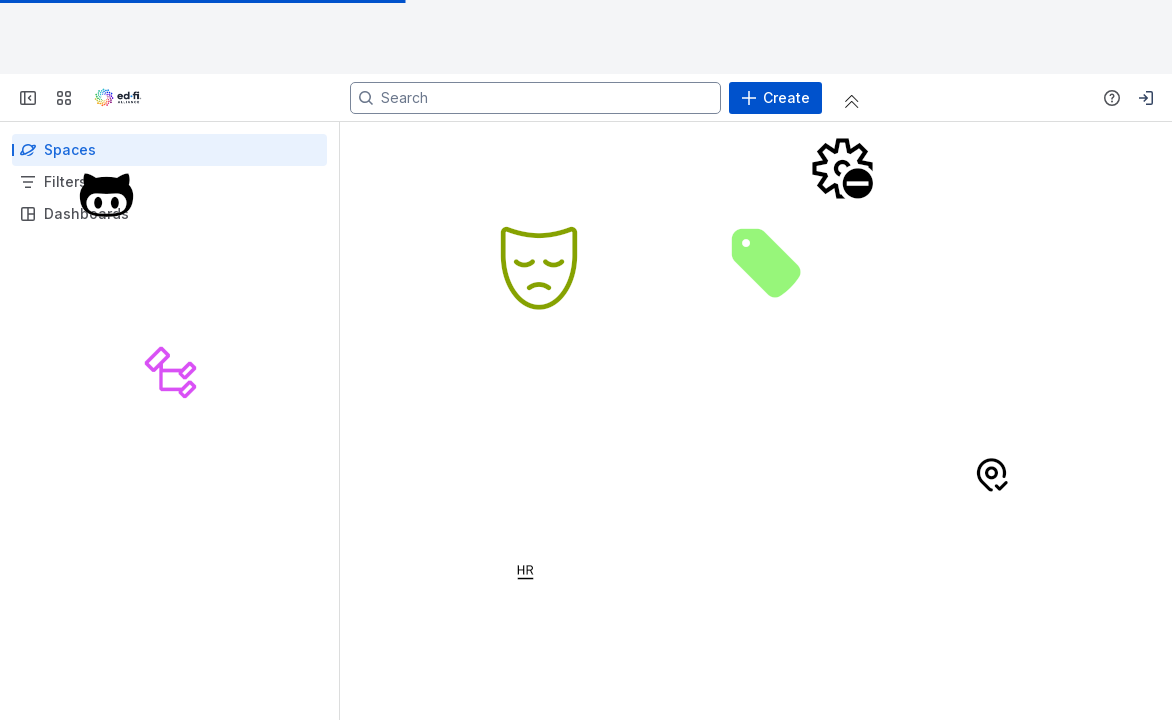 This screenshot has width=1172, height=720. What do you see at coordinates (106, 193) in the screenshot?
I see `access GitHub integration or repository` at bounding box center [106, 193].